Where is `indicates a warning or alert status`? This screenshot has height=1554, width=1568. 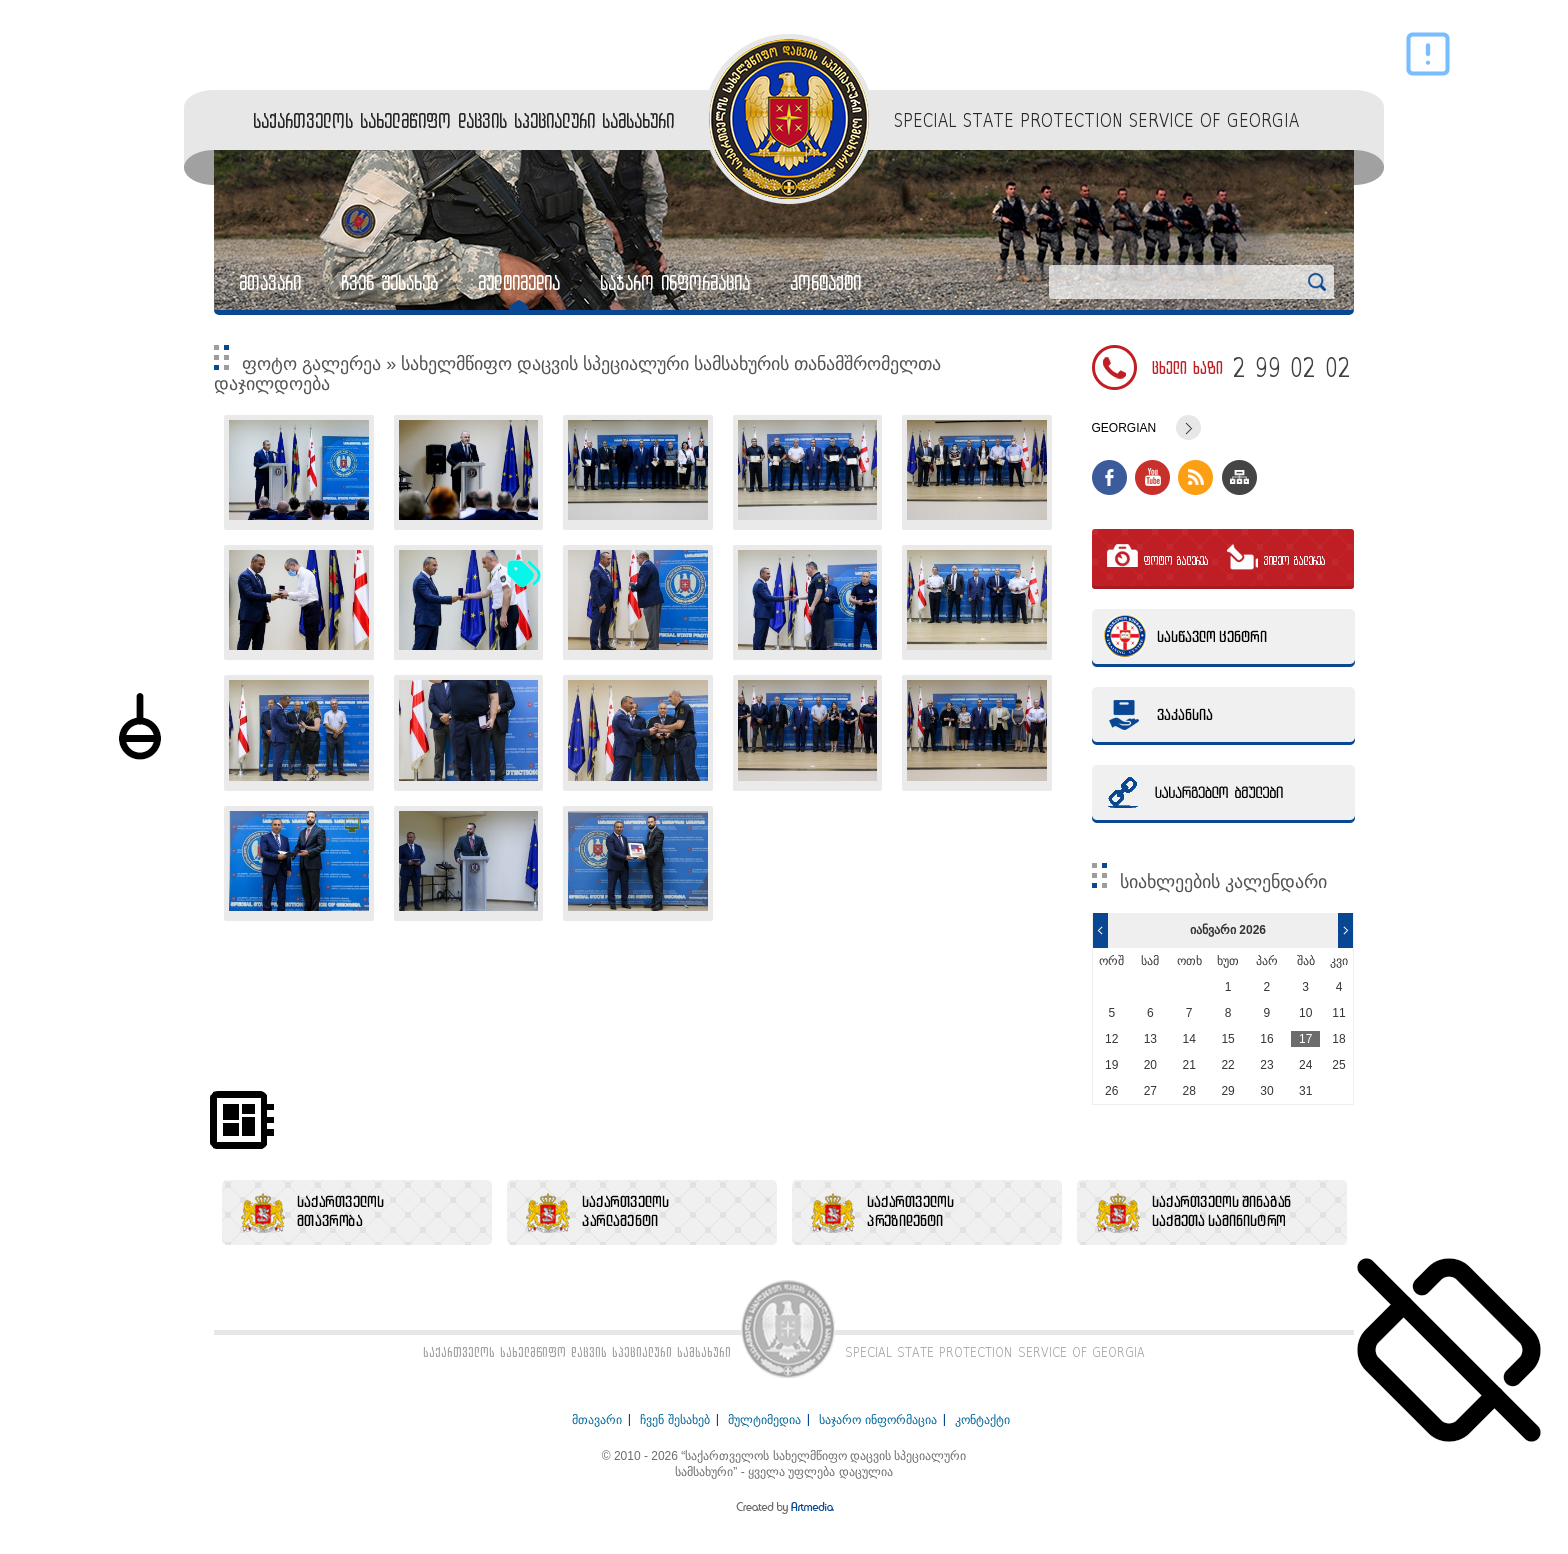 indicates a warning or alert status is located at coordinates (1428, 54).